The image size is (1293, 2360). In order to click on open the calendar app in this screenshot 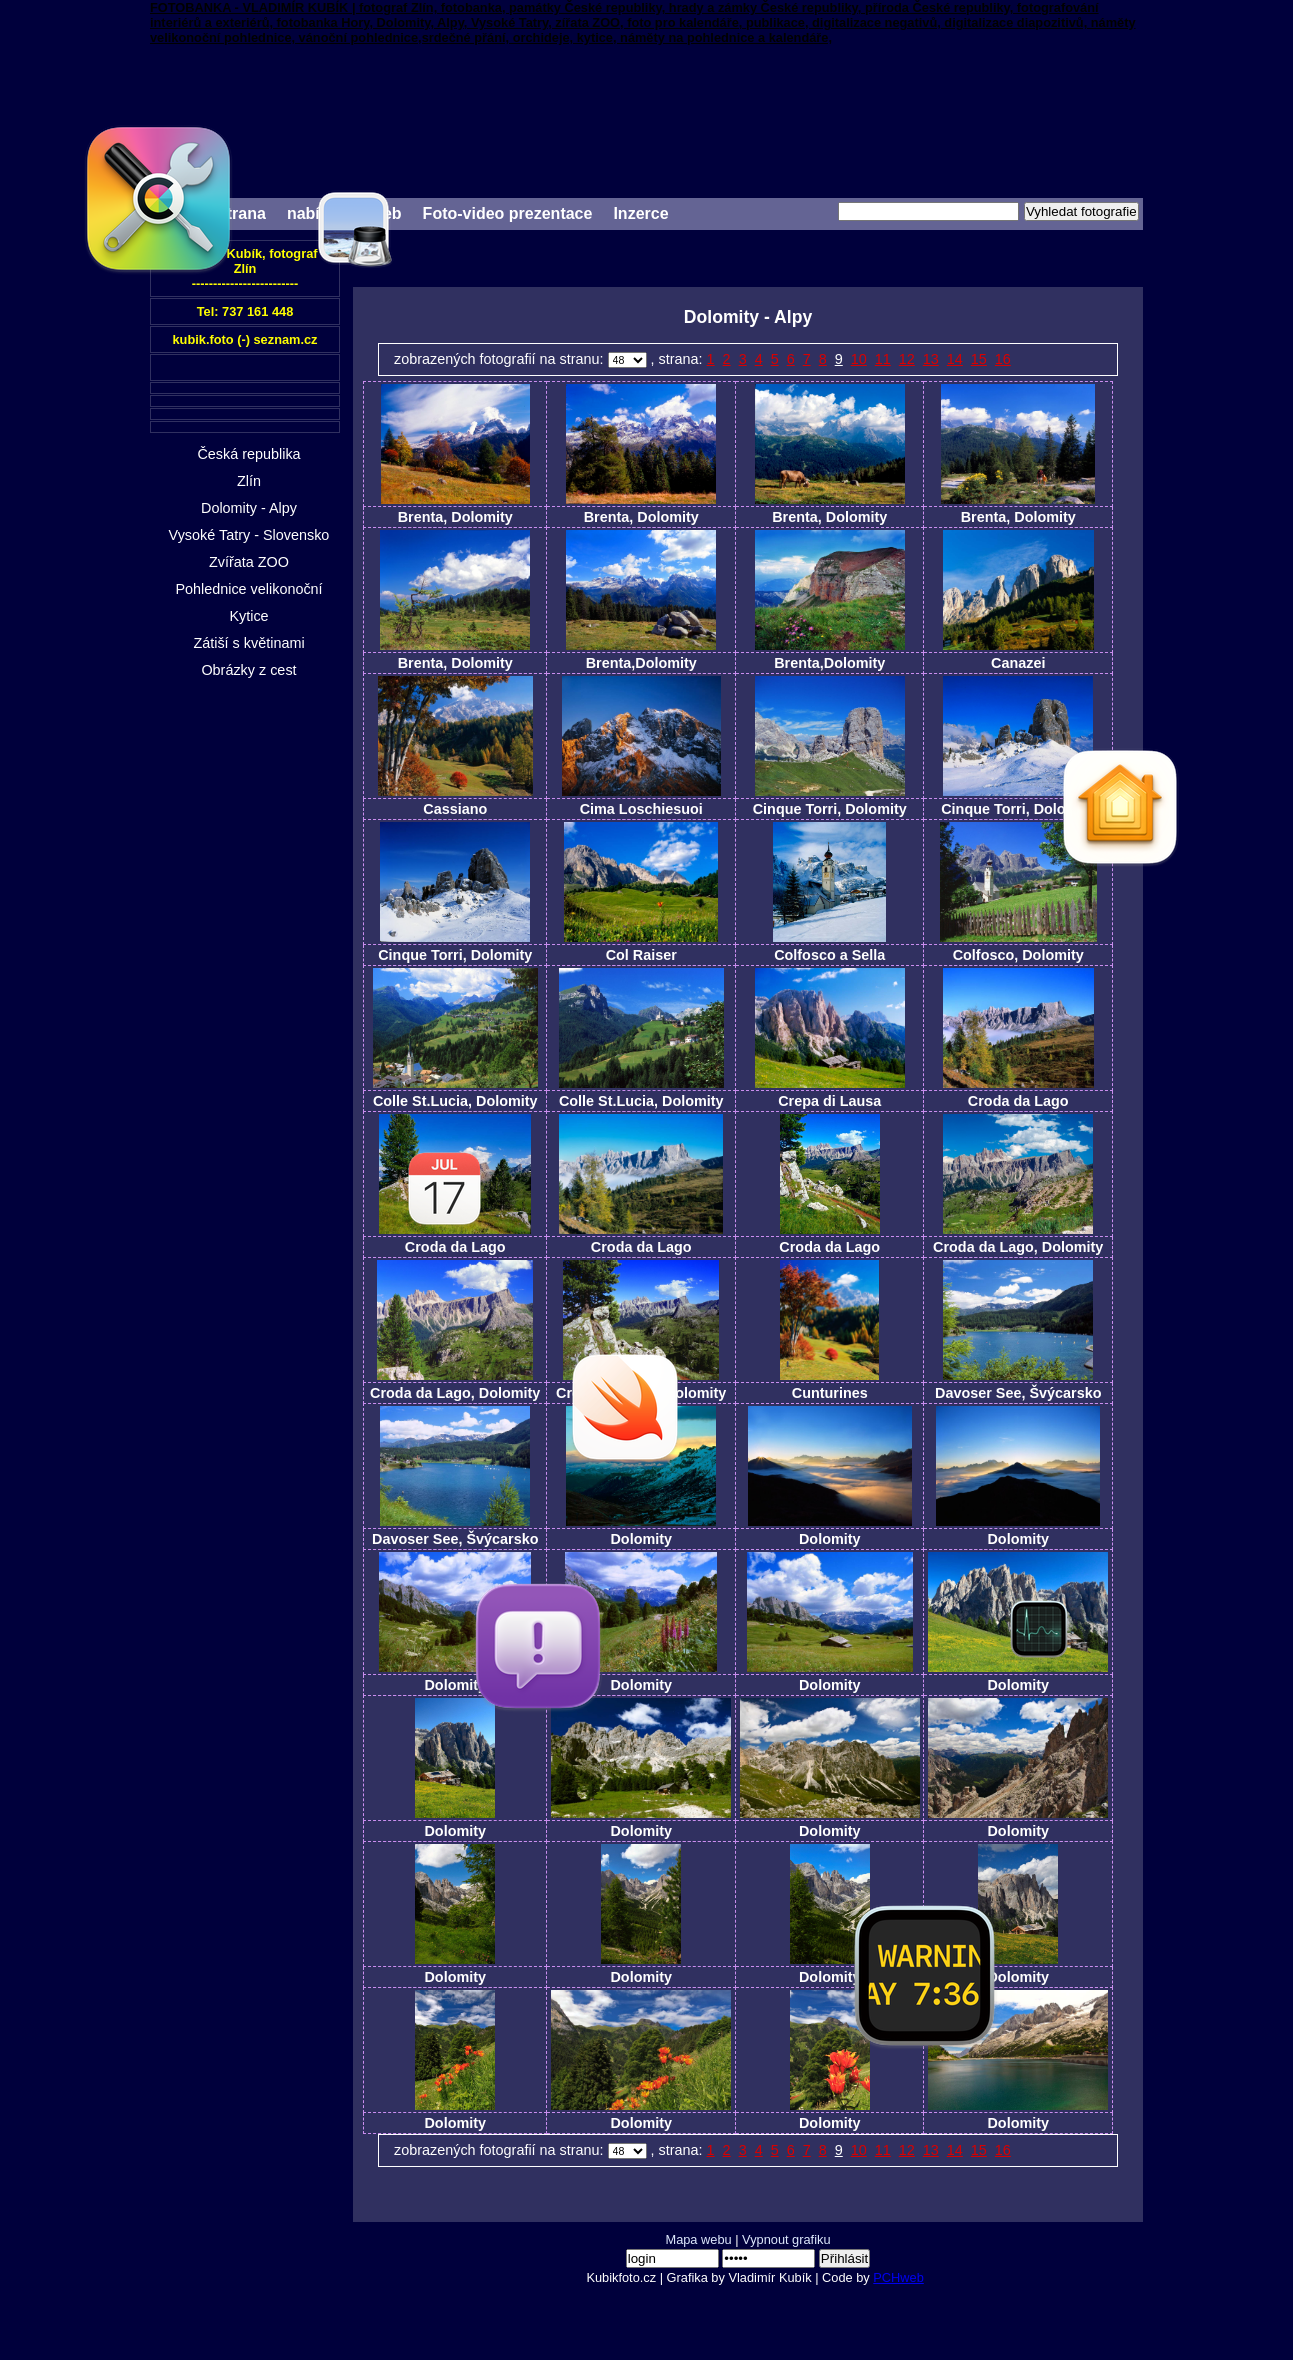, I will do `click(444, 1188)`.